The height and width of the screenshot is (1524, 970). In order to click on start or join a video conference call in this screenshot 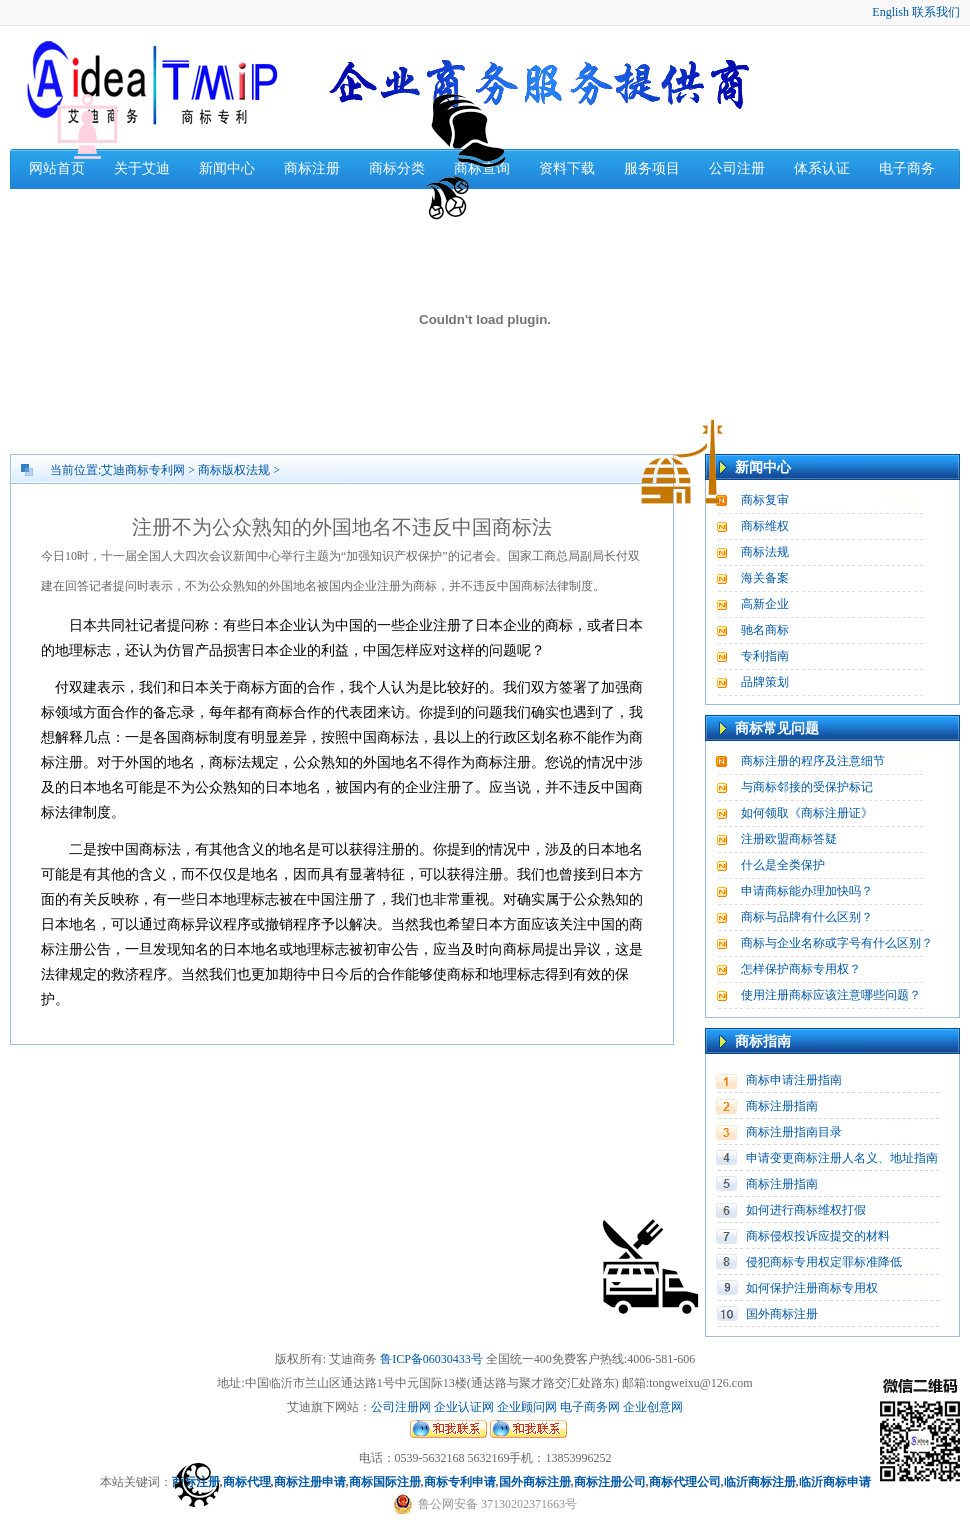, I will do `click(87, 126)`.